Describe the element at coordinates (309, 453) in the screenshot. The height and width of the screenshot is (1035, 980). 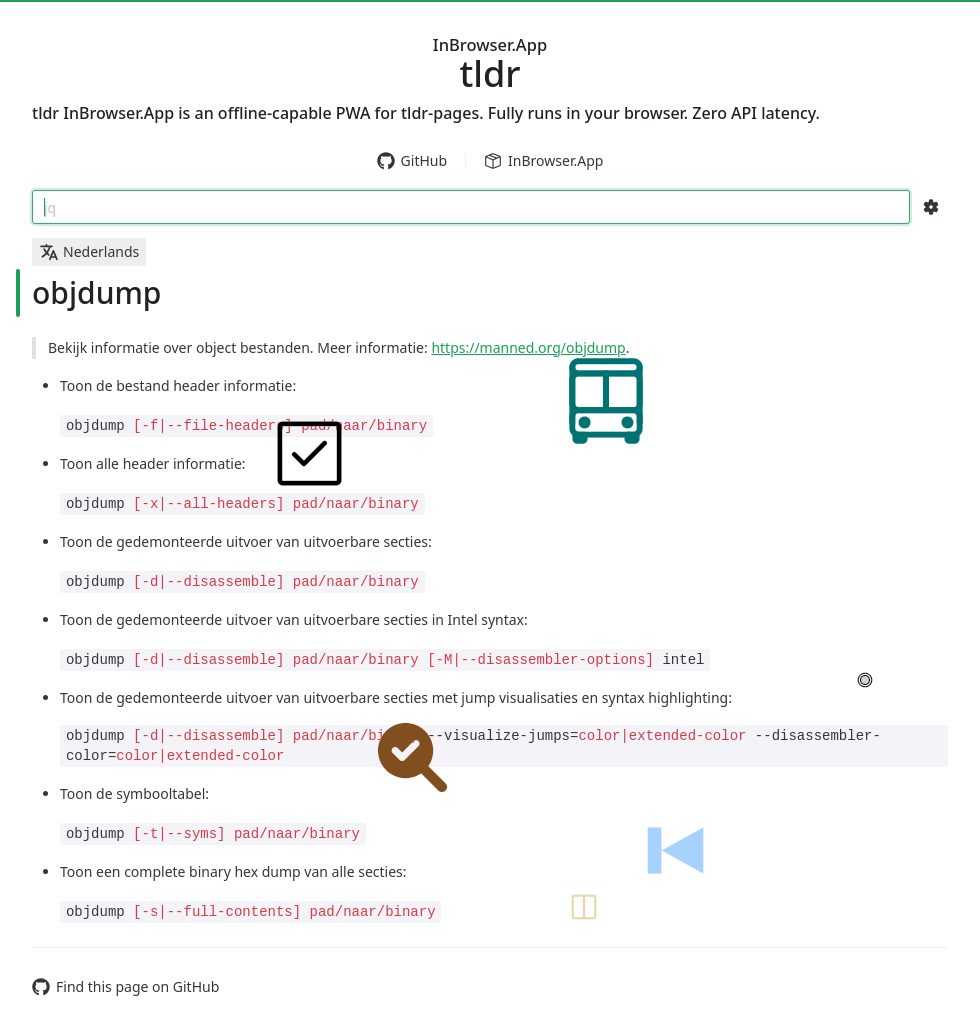
I see `select or confirm an option` at that location.